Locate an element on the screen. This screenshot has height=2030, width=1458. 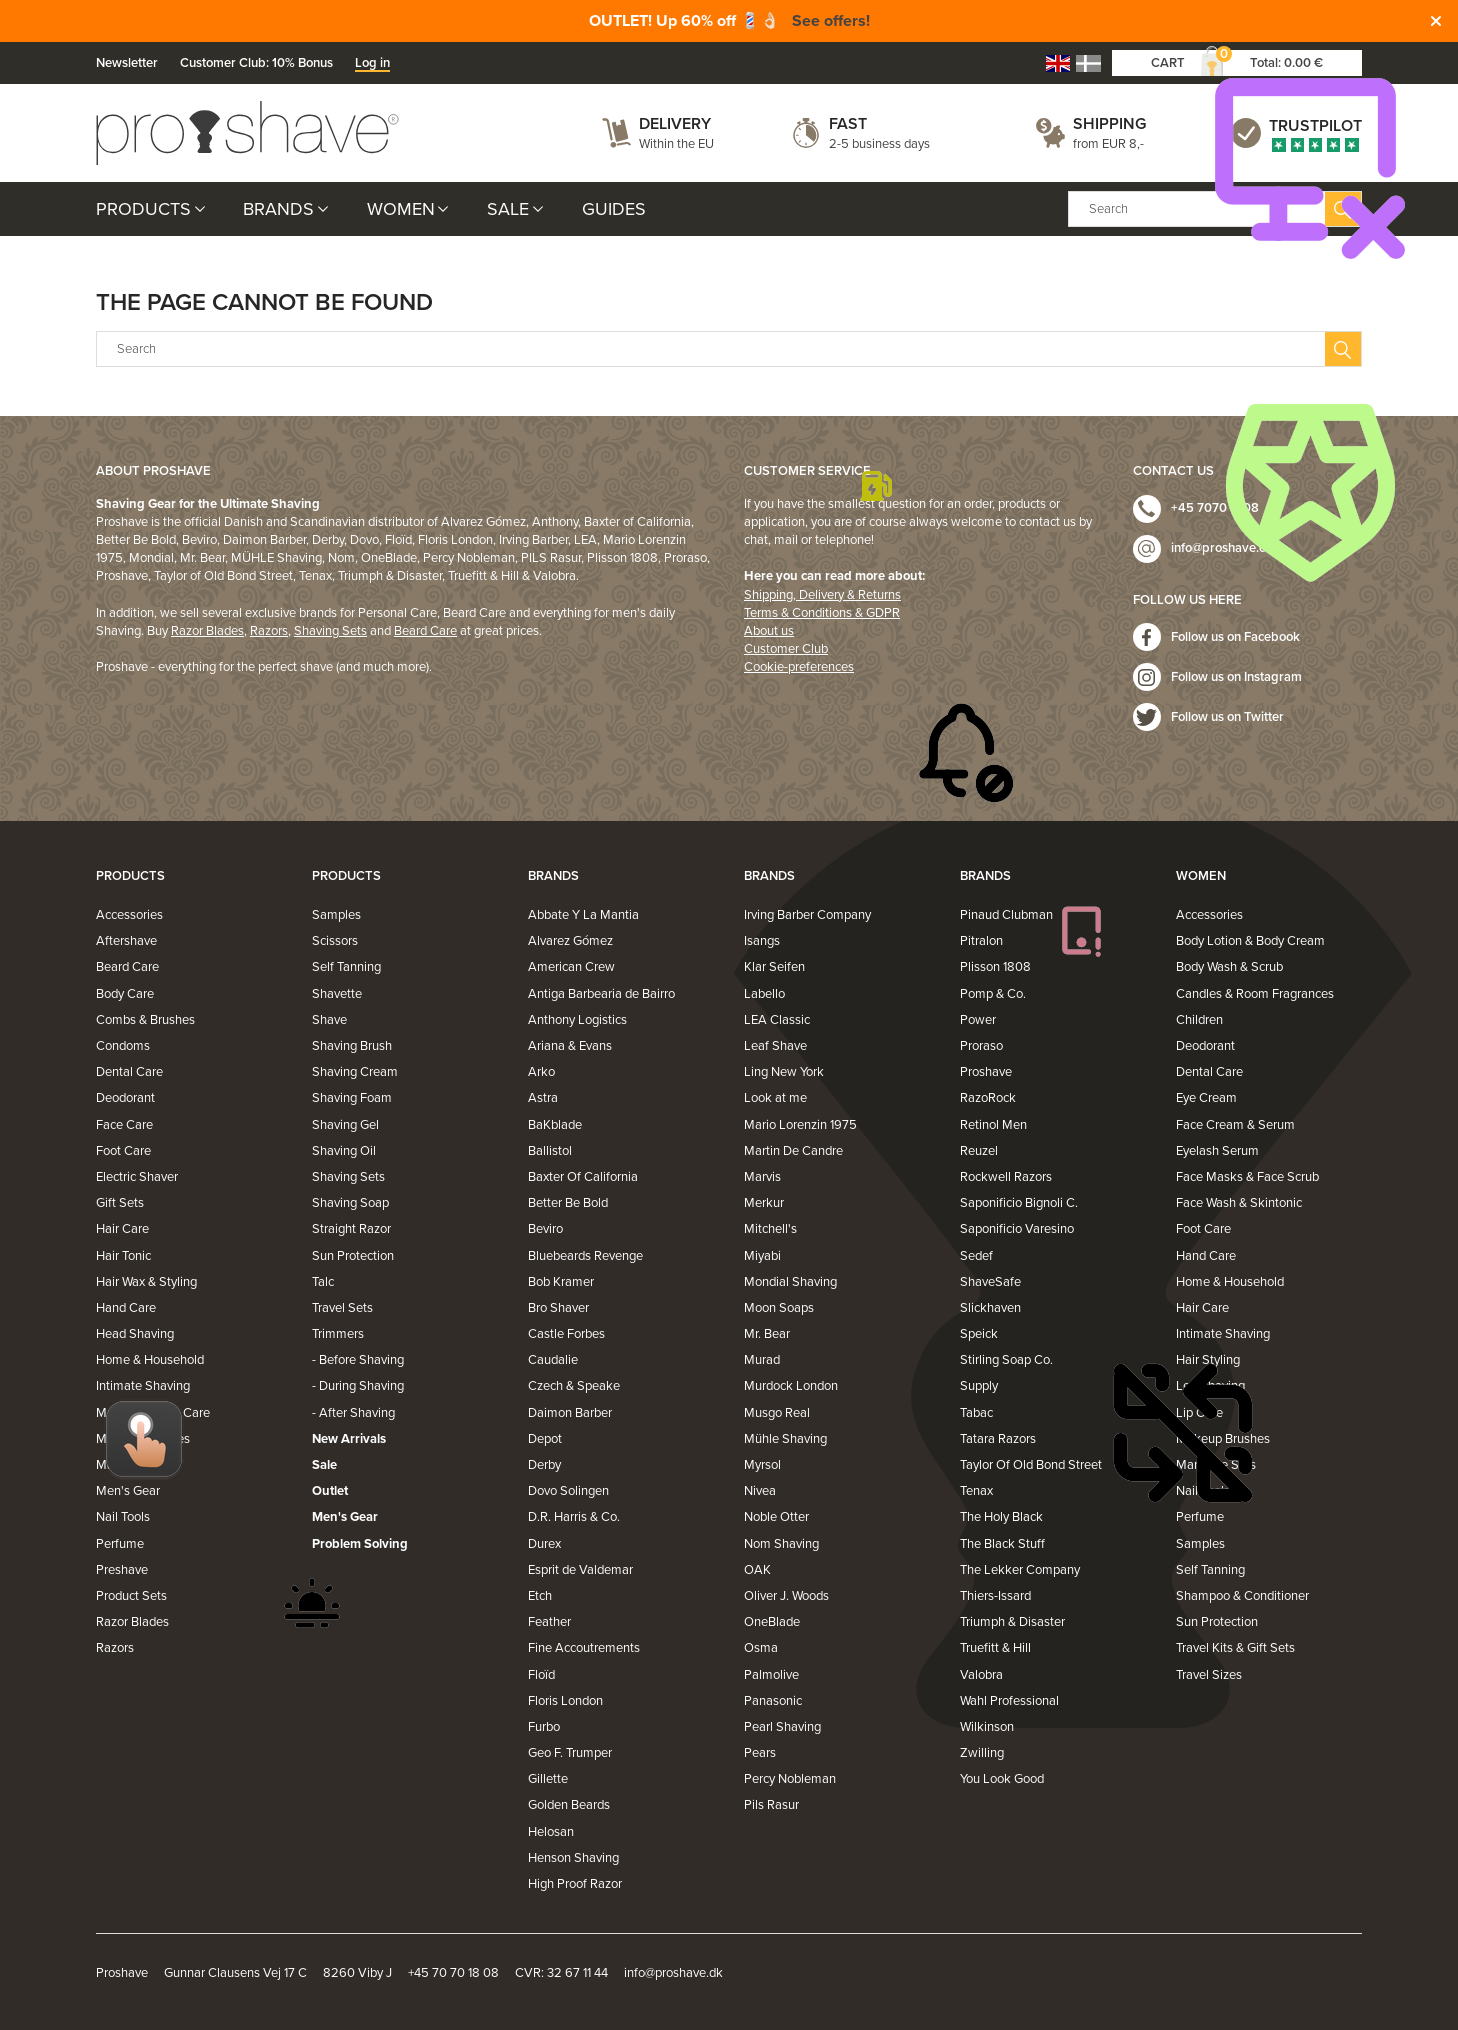
auth0 identity platform logo is located at coordinates (1310, 488).